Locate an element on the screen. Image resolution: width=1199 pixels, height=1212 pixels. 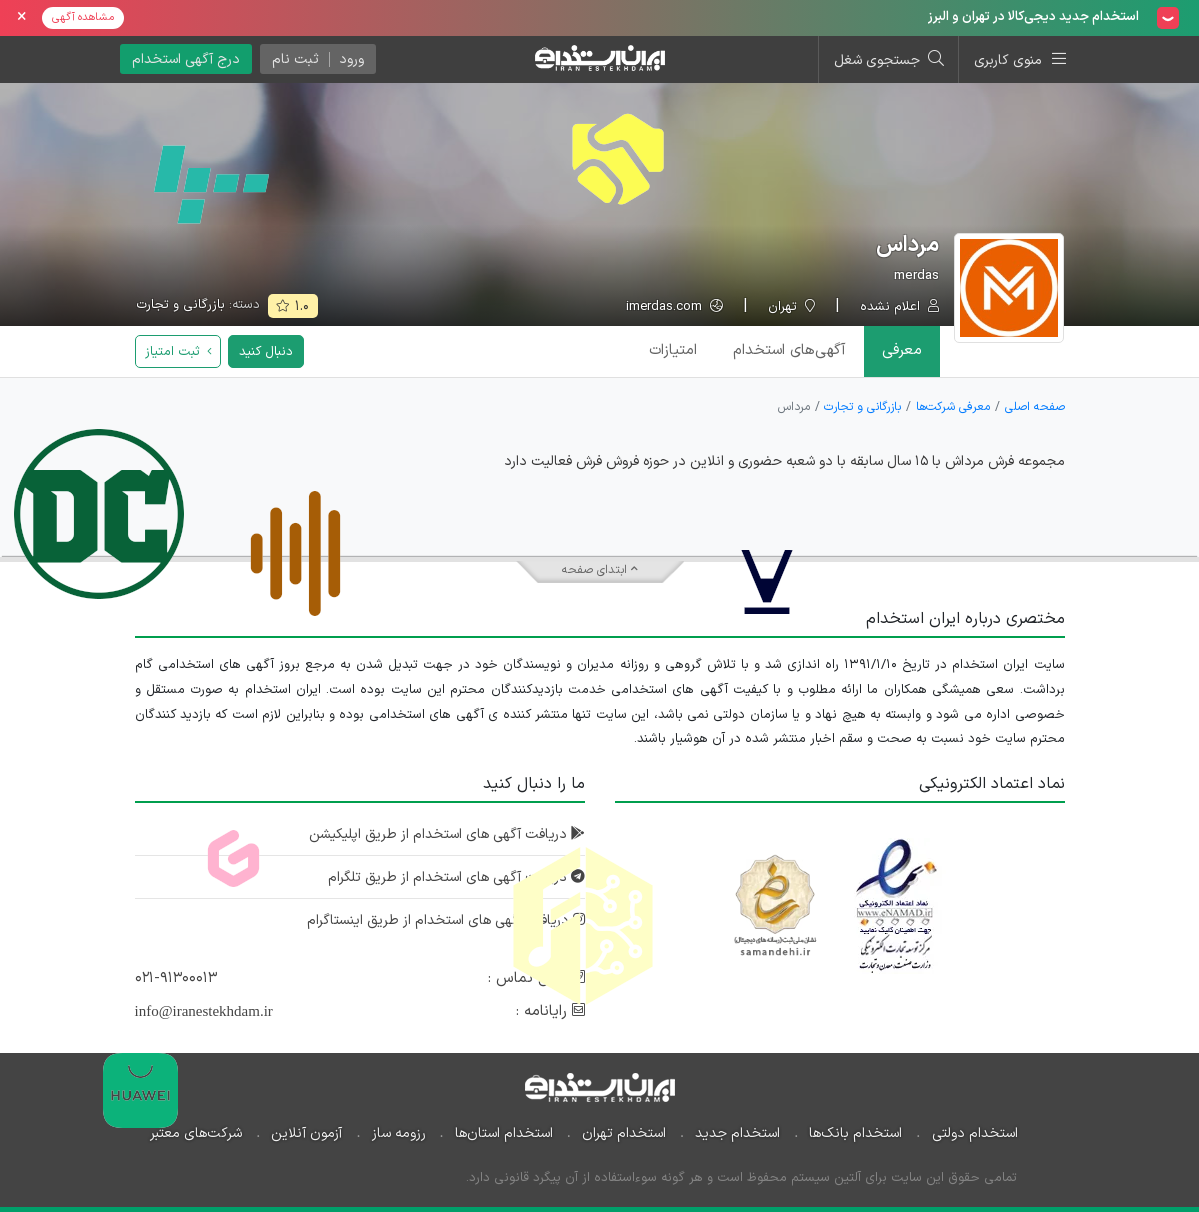
link to MusicBrainz music database is located at coordinates (583, 926).